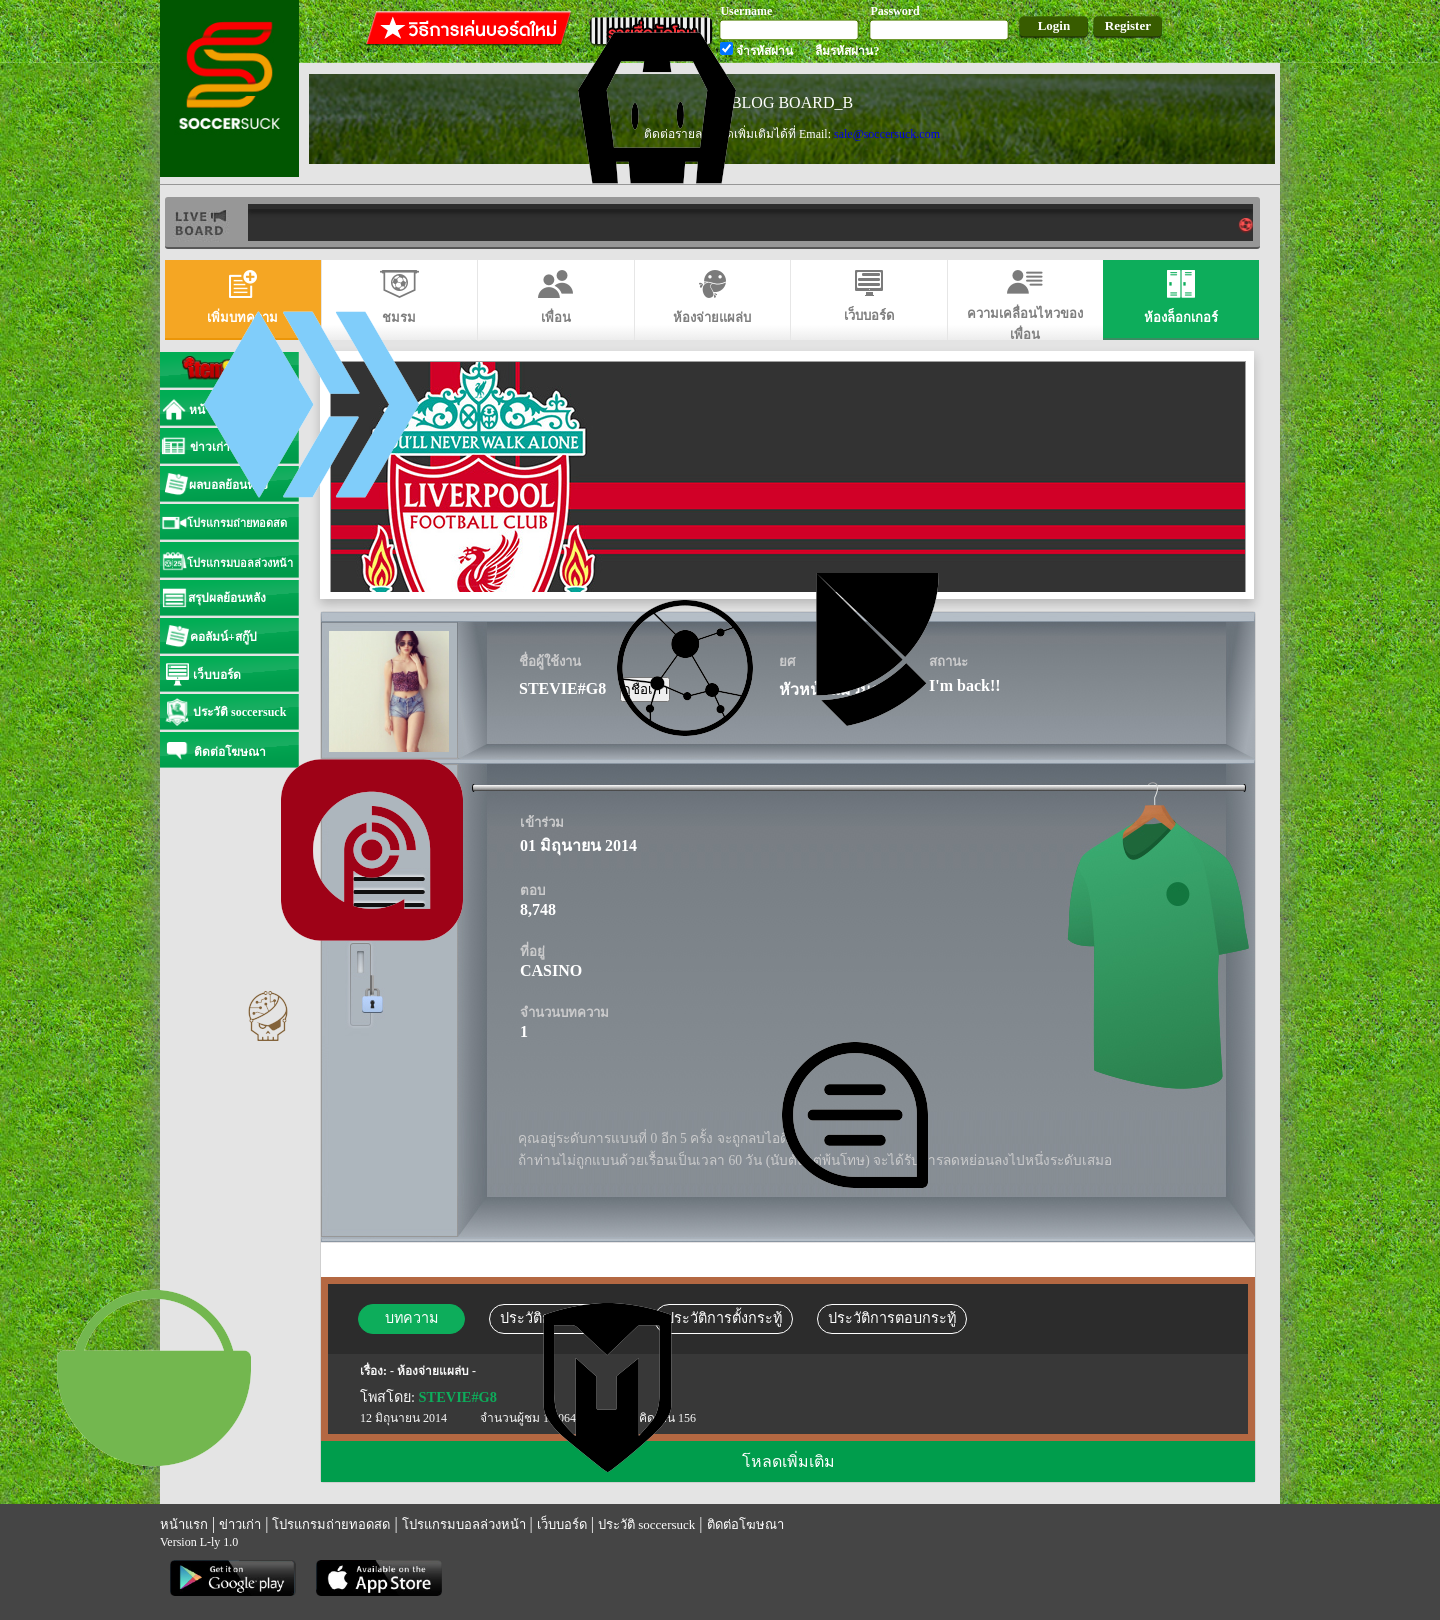  I want to click on open Poetry package manager, so click(877, 649).